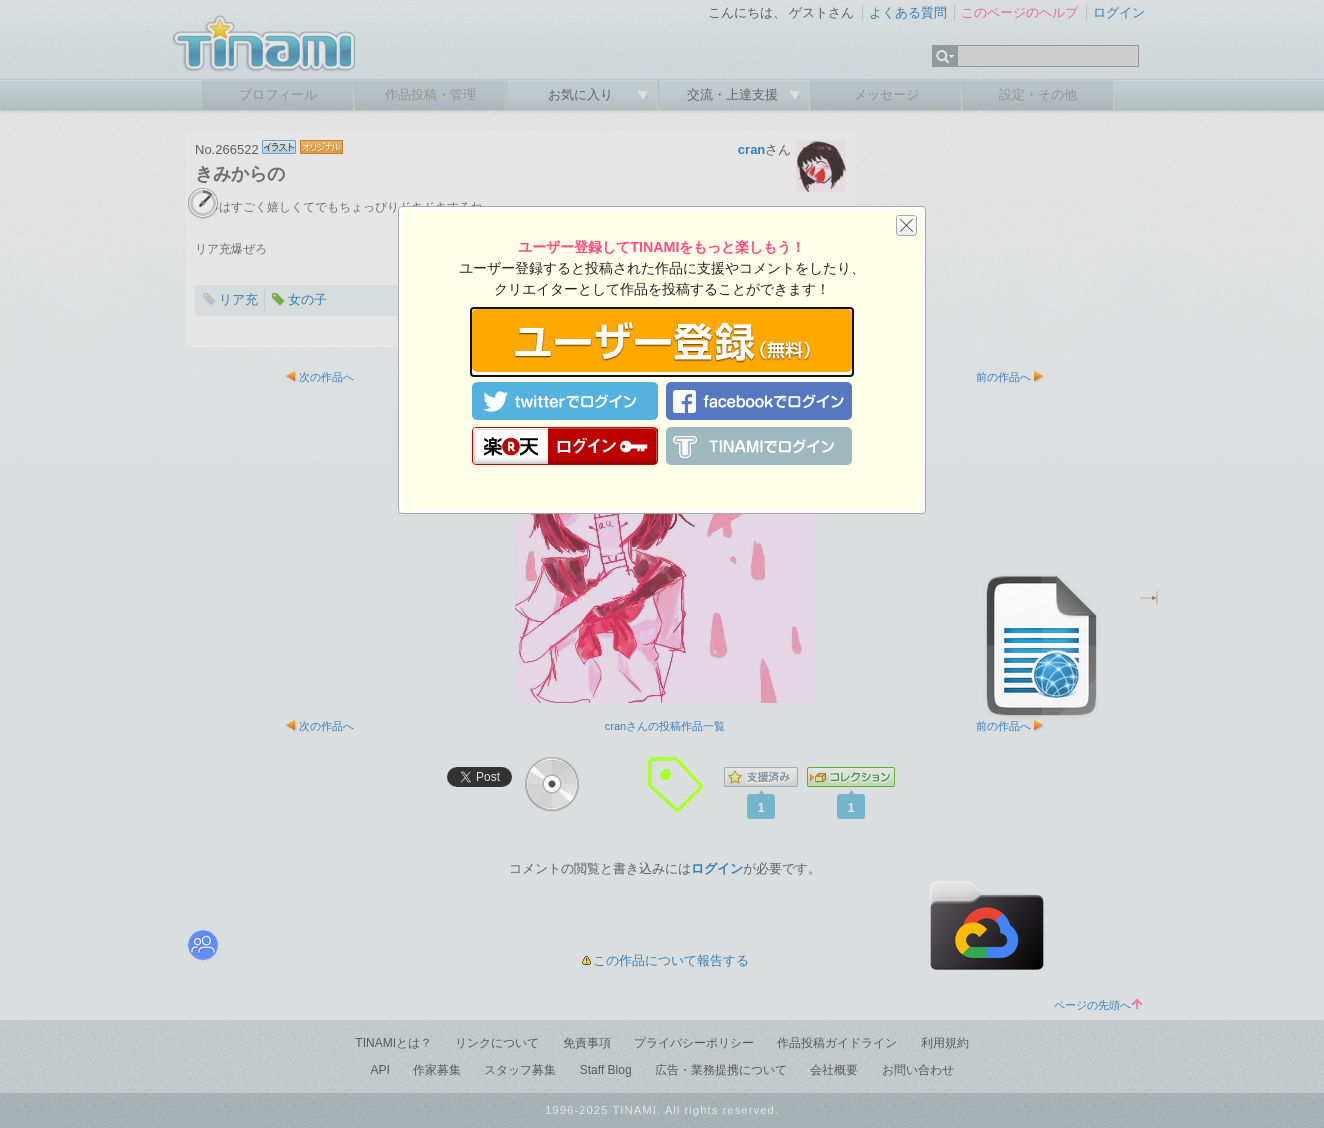 This screenshot has height=1128, width=1324. I want to click on go to the last item or page, so click(1149, 598).